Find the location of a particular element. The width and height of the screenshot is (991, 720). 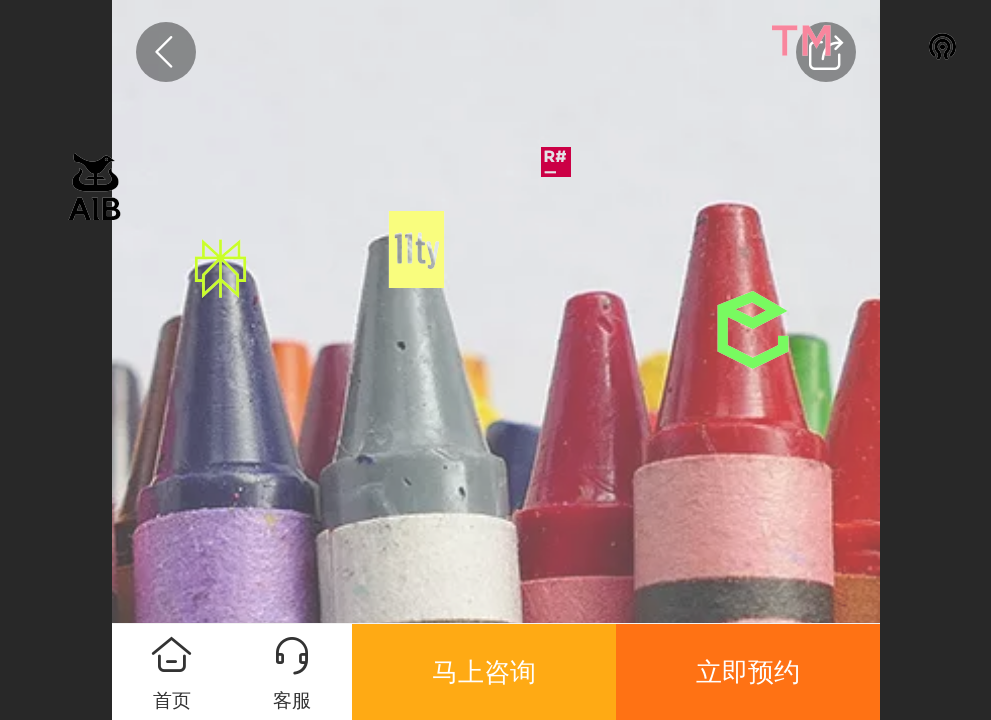

eleventy (11ty) static site generator logo is located at coordinates (416, 249).